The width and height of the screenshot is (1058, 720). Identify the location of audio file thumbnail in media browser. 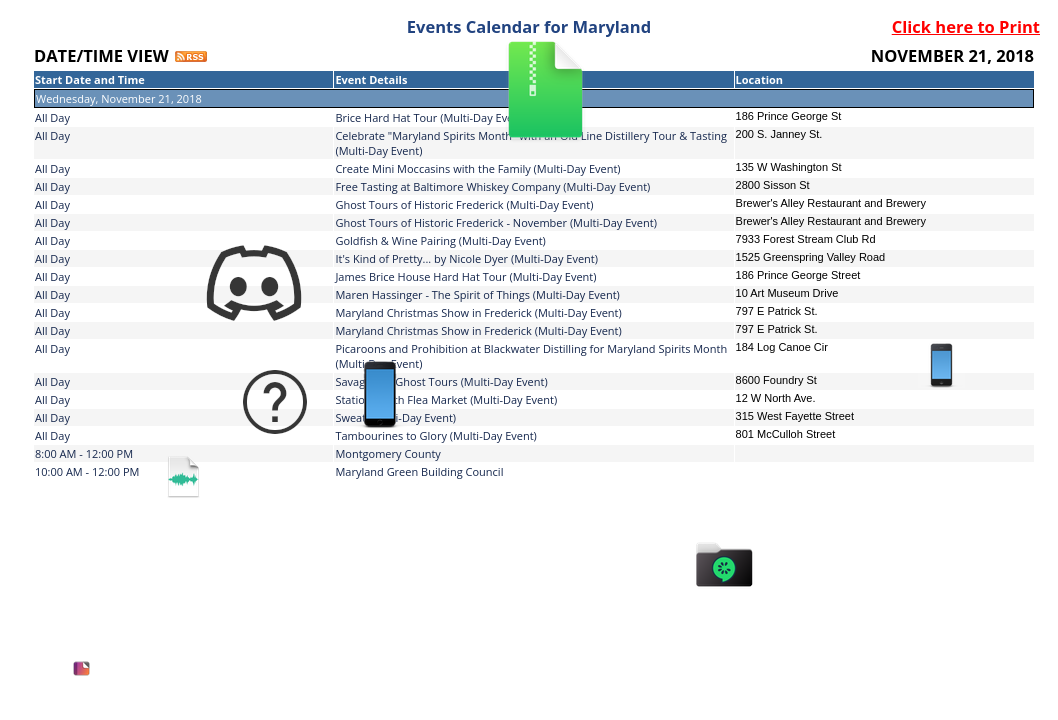
(183, 477).